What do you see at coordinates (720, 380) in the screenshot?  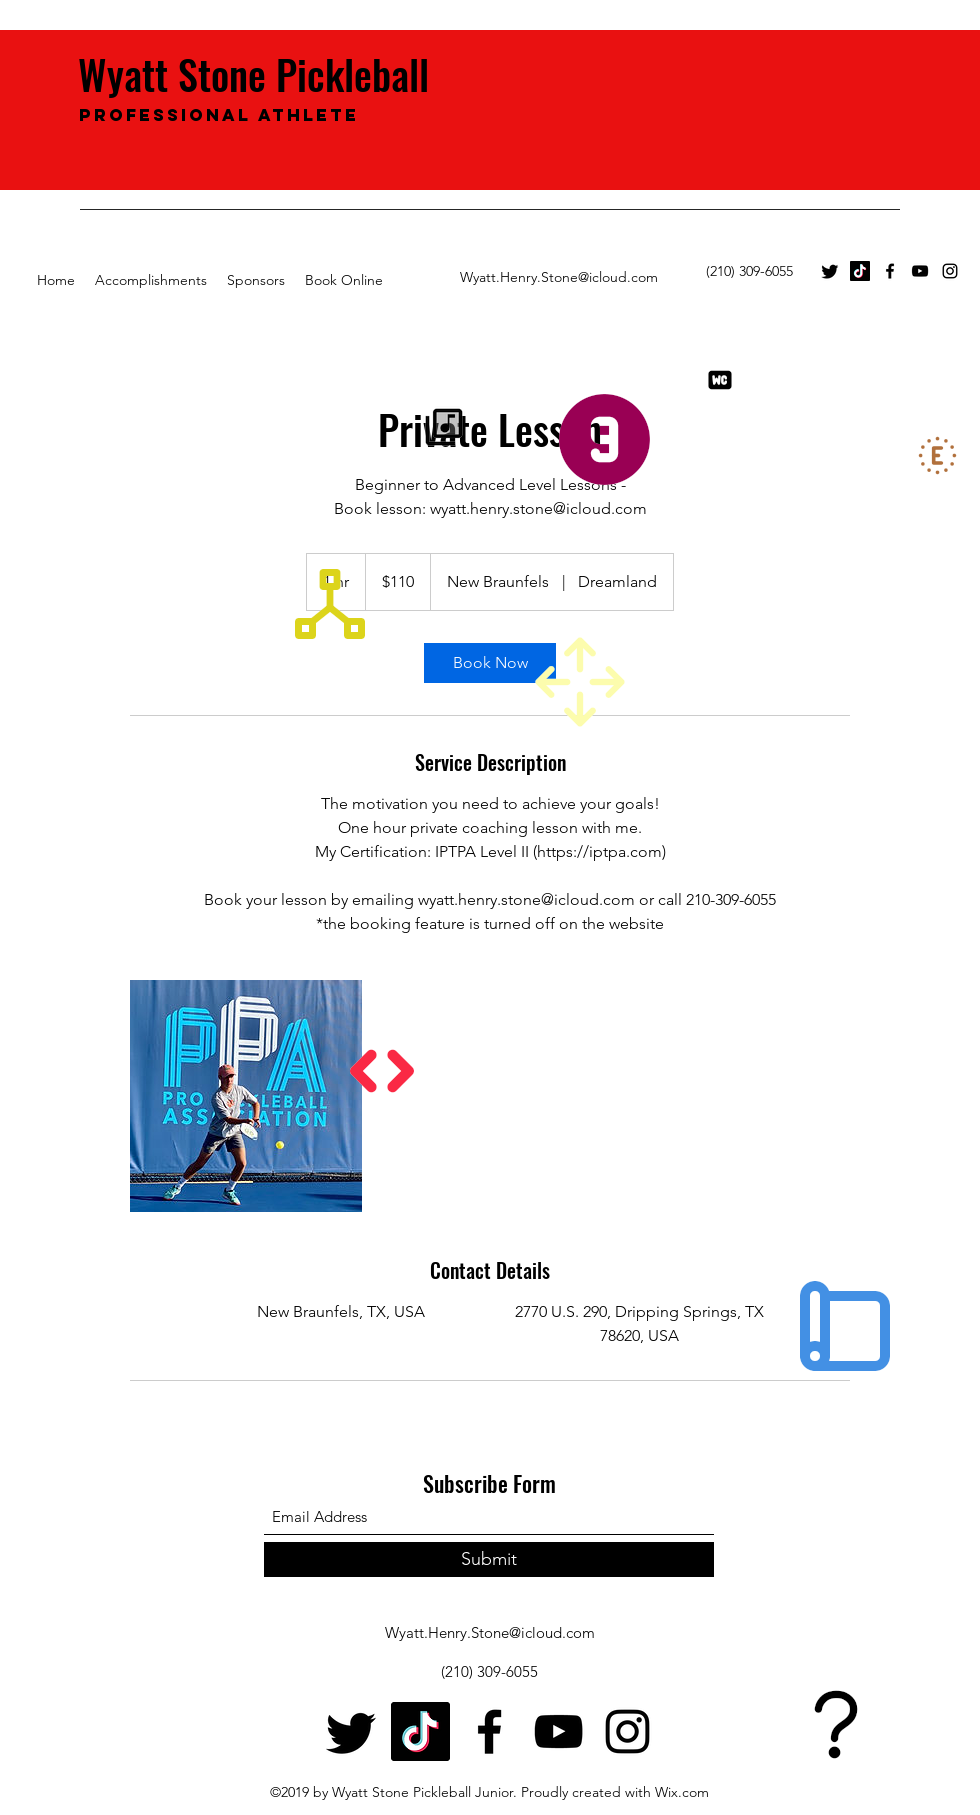 I see `indicates restroom or toilet facility nearby` at bounding box center [720, 380].